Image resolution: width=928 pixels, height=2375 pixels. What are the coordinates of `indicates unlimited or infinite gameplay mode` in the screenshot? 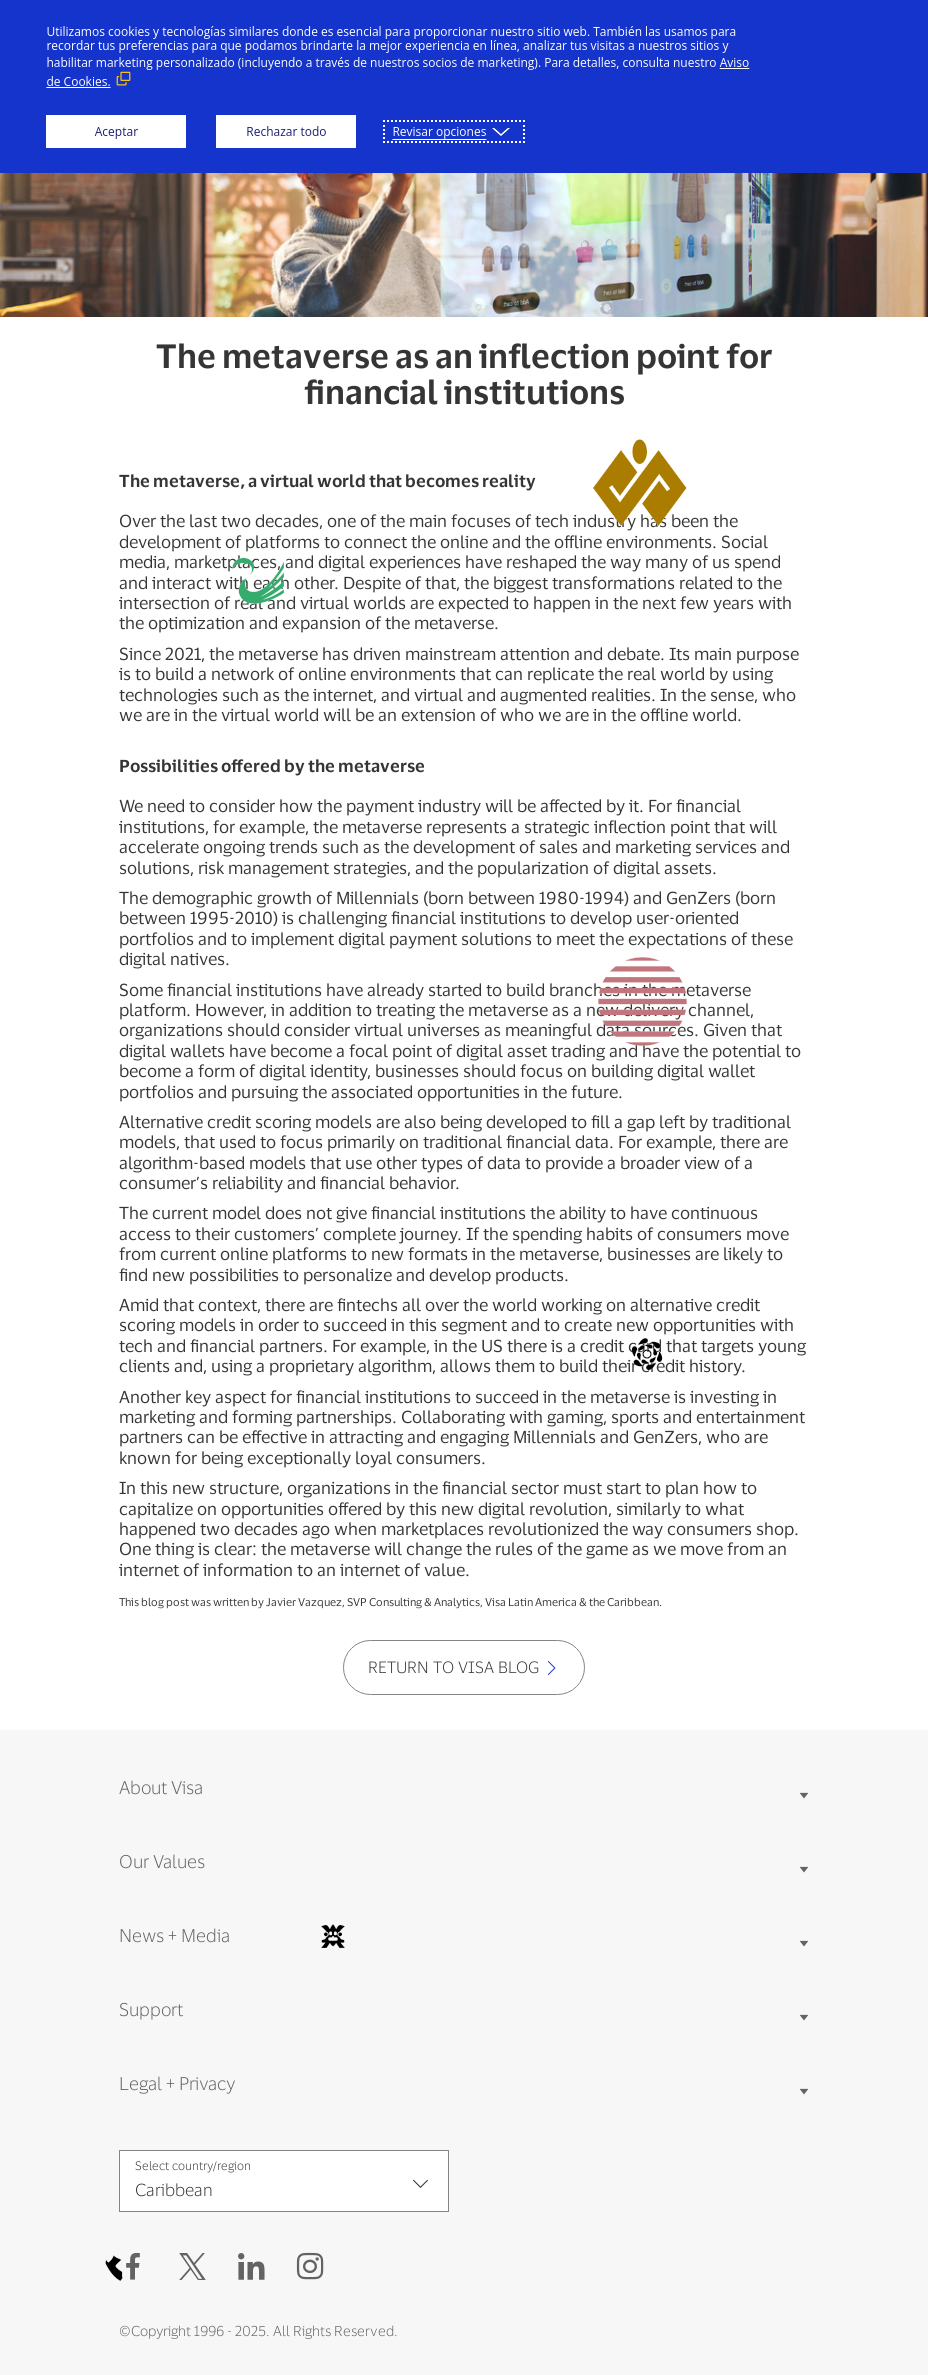 It's located at (639, 486).